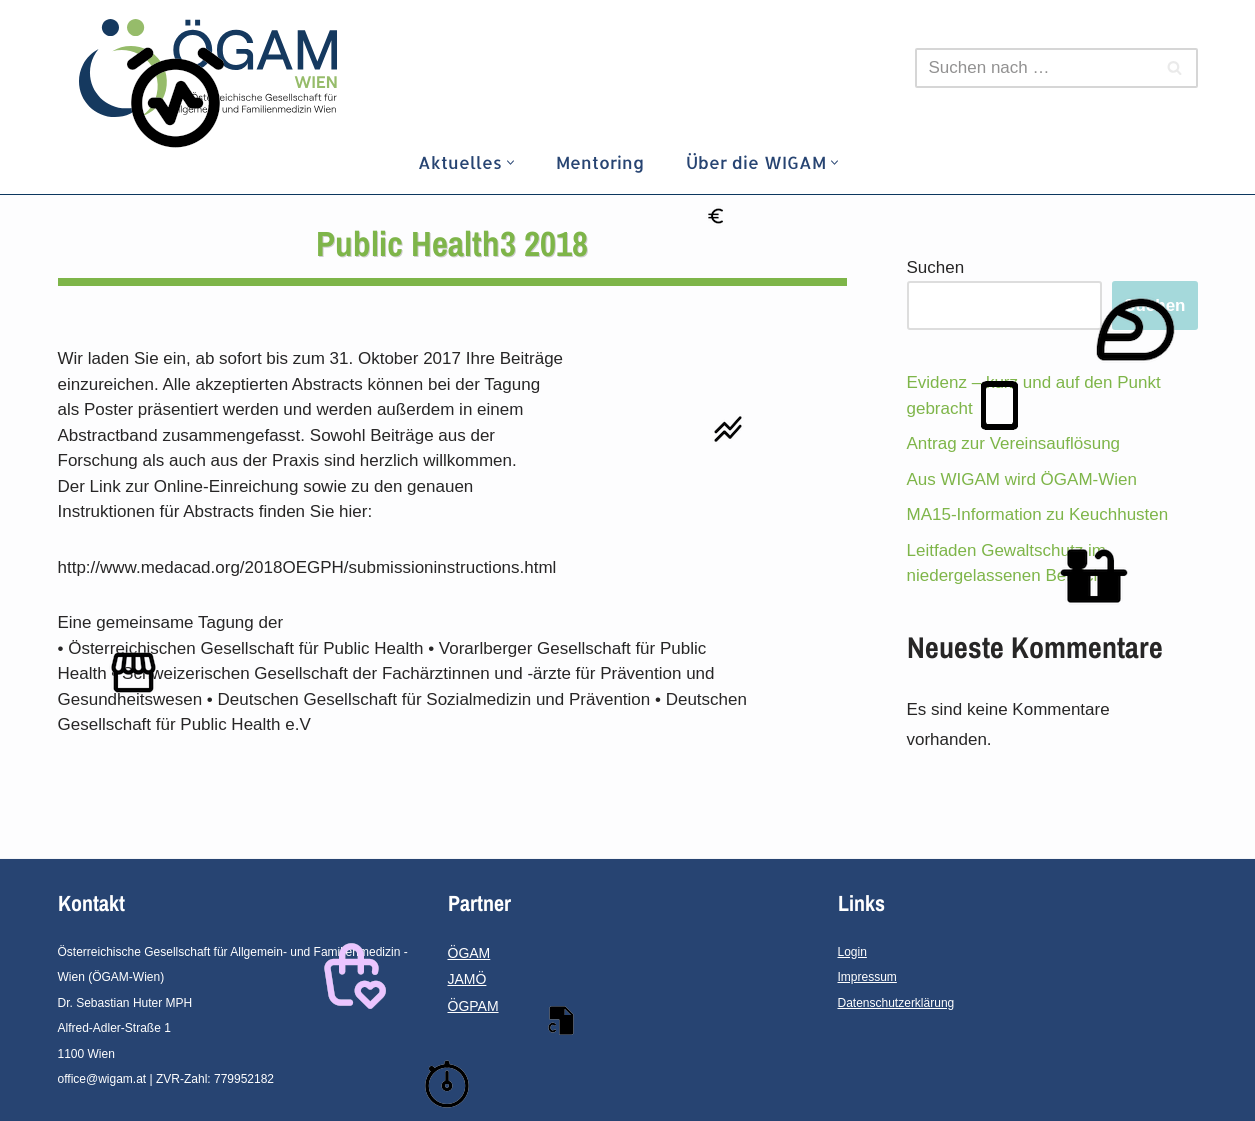 This screenshot has height=1121, width=1255. Describe the element at coordinates (716, 216) in the screenshot. I see `view price in euros` at that location.